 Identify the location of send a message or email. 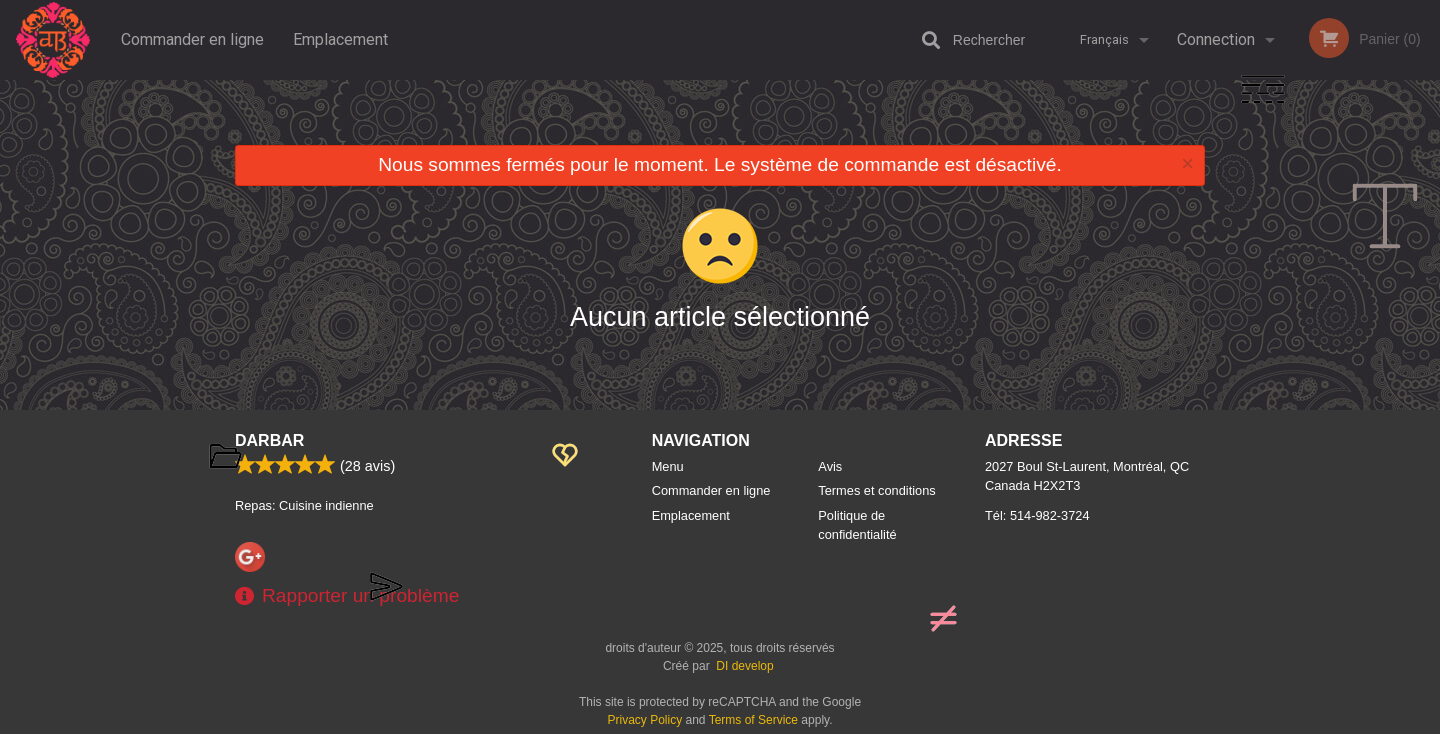
(386, 586).